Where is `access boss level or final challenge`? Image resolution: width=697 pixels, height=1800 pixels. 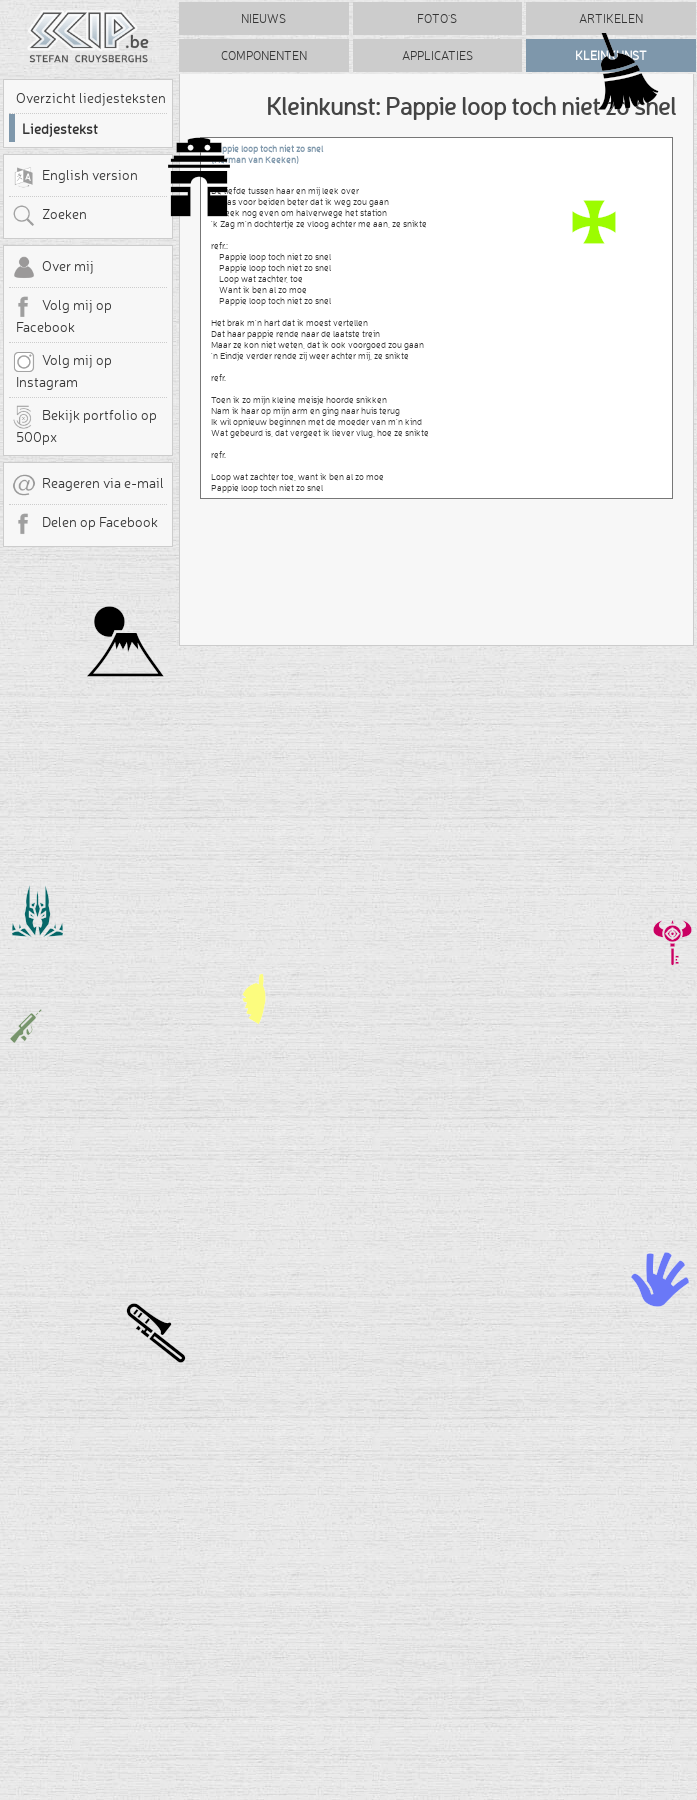 access boss level or final challenge is located at coordinates (672, 942).